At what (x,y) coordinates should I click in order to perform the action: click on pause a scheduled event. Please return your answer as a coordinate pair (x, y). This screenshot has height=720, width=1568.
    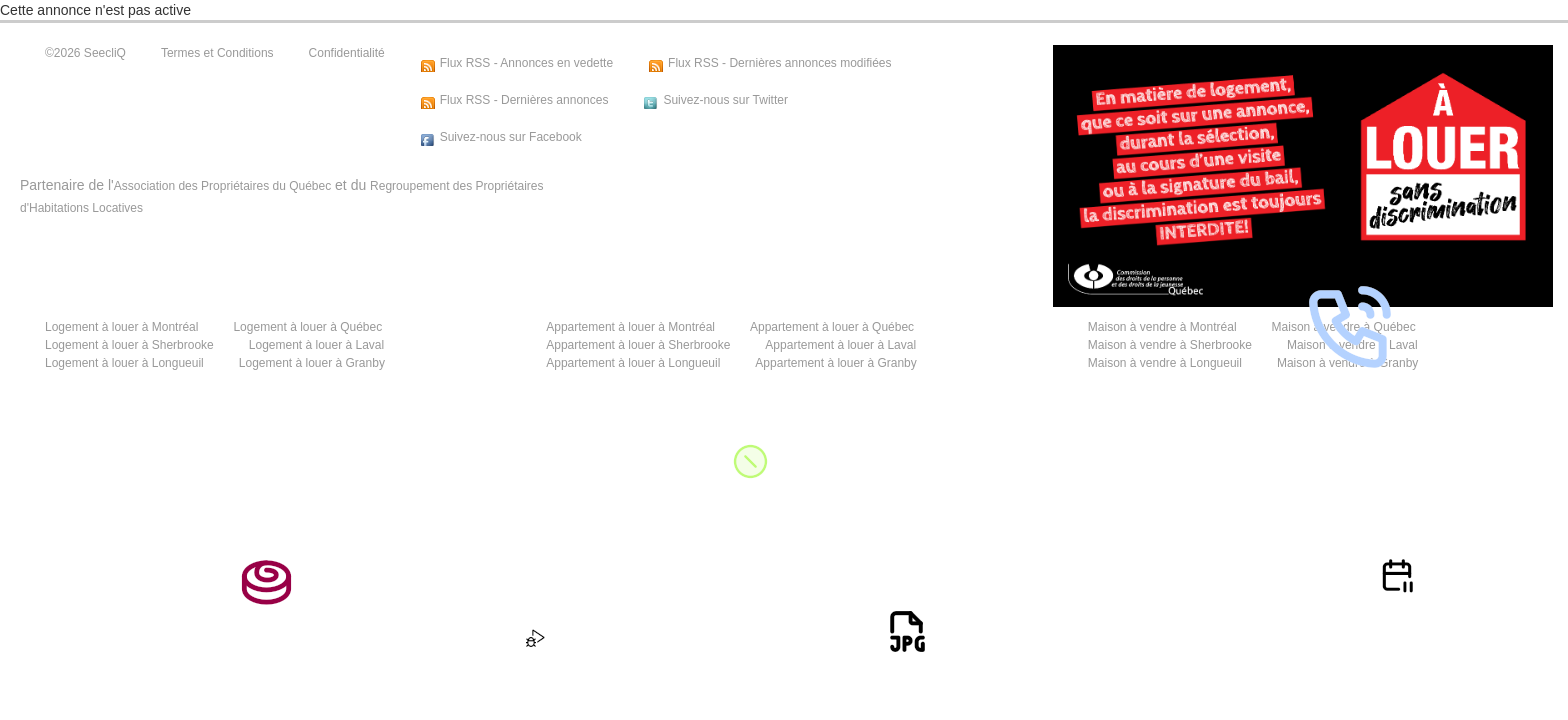
    Looking at the image, I should click on (1397, 575).